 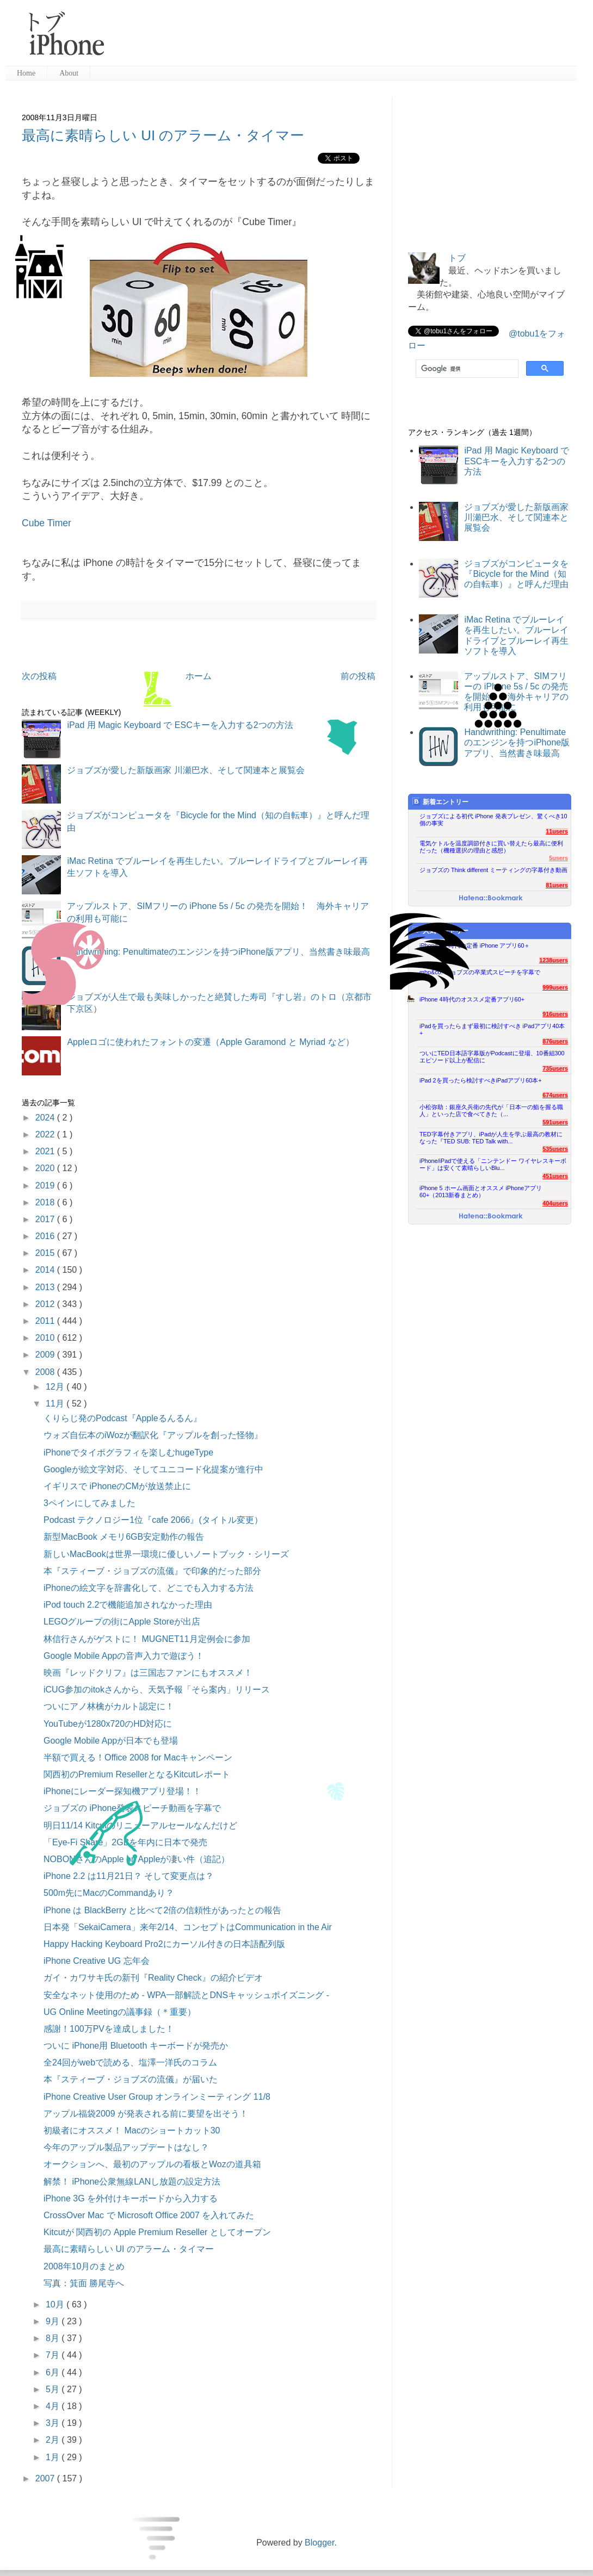 I want to click on access fishing mini-game or activity, so click(x=106, y=1833).